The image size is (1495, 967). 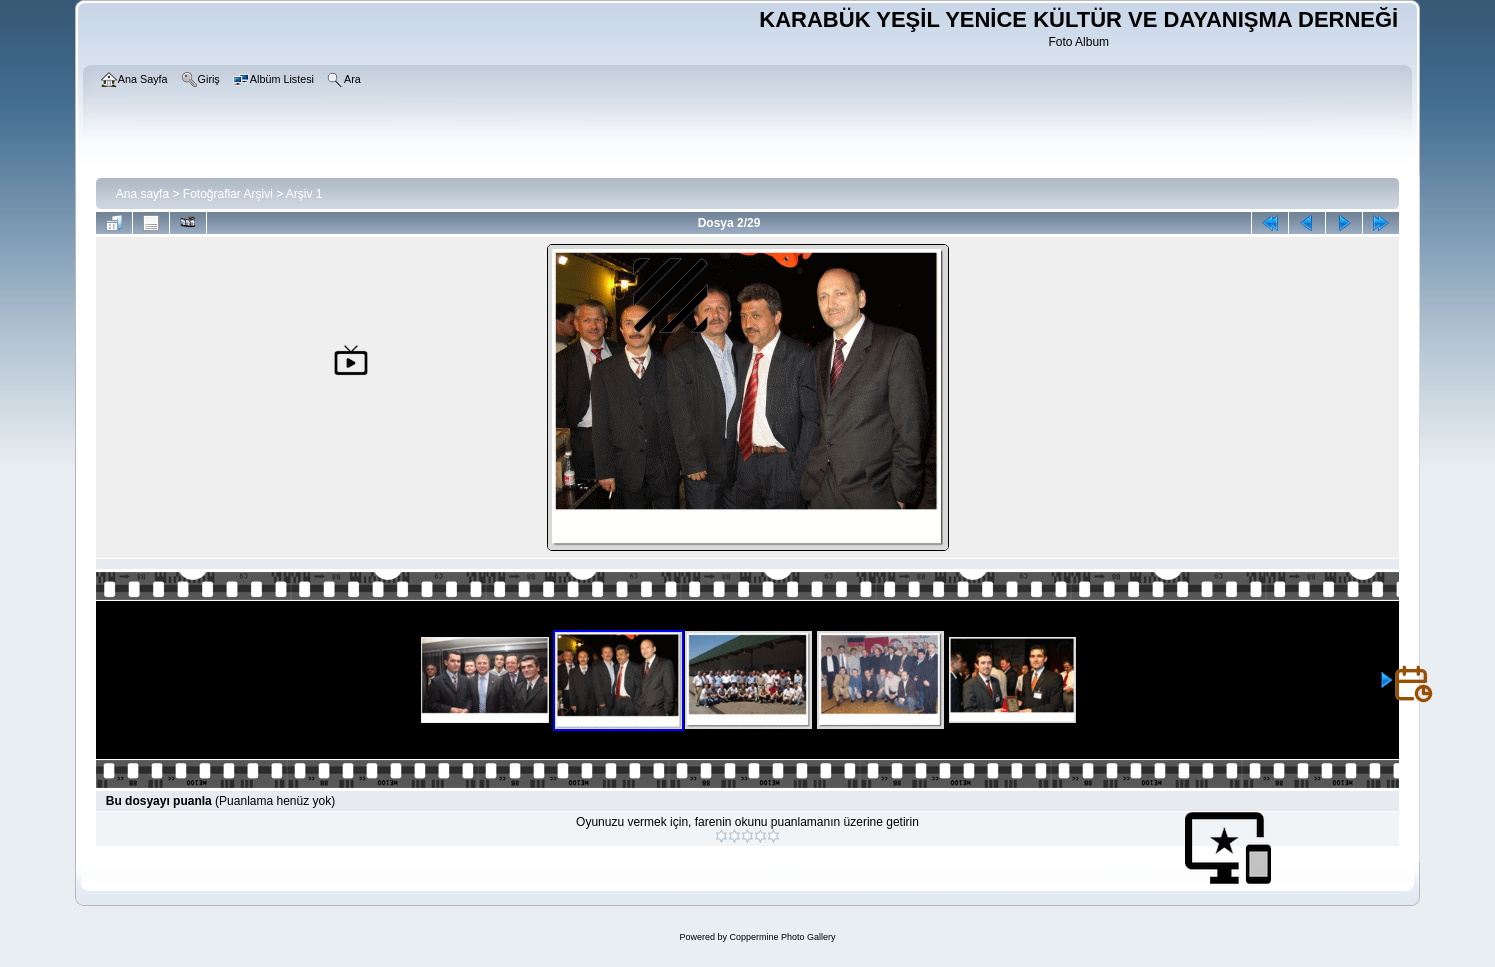 I want to click on watch live TV or streaming content, so click(x=351, y=360).